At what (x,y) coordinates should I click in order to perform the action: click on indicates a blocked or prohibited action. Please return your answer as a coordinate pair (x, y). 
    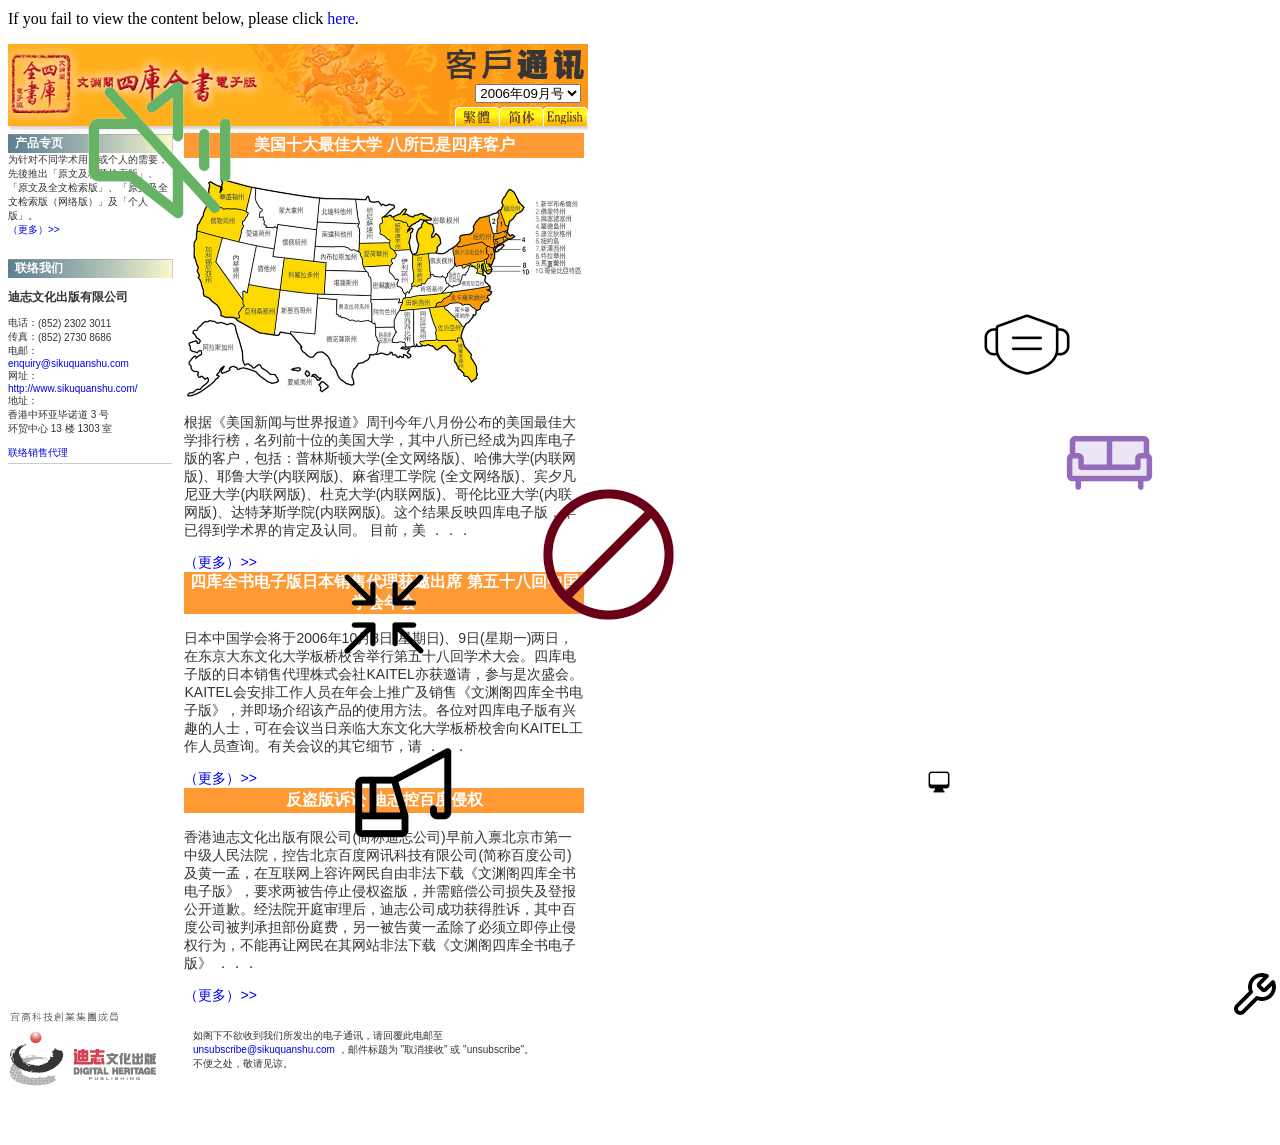
    Looking at the image, I should click on (608, 554).